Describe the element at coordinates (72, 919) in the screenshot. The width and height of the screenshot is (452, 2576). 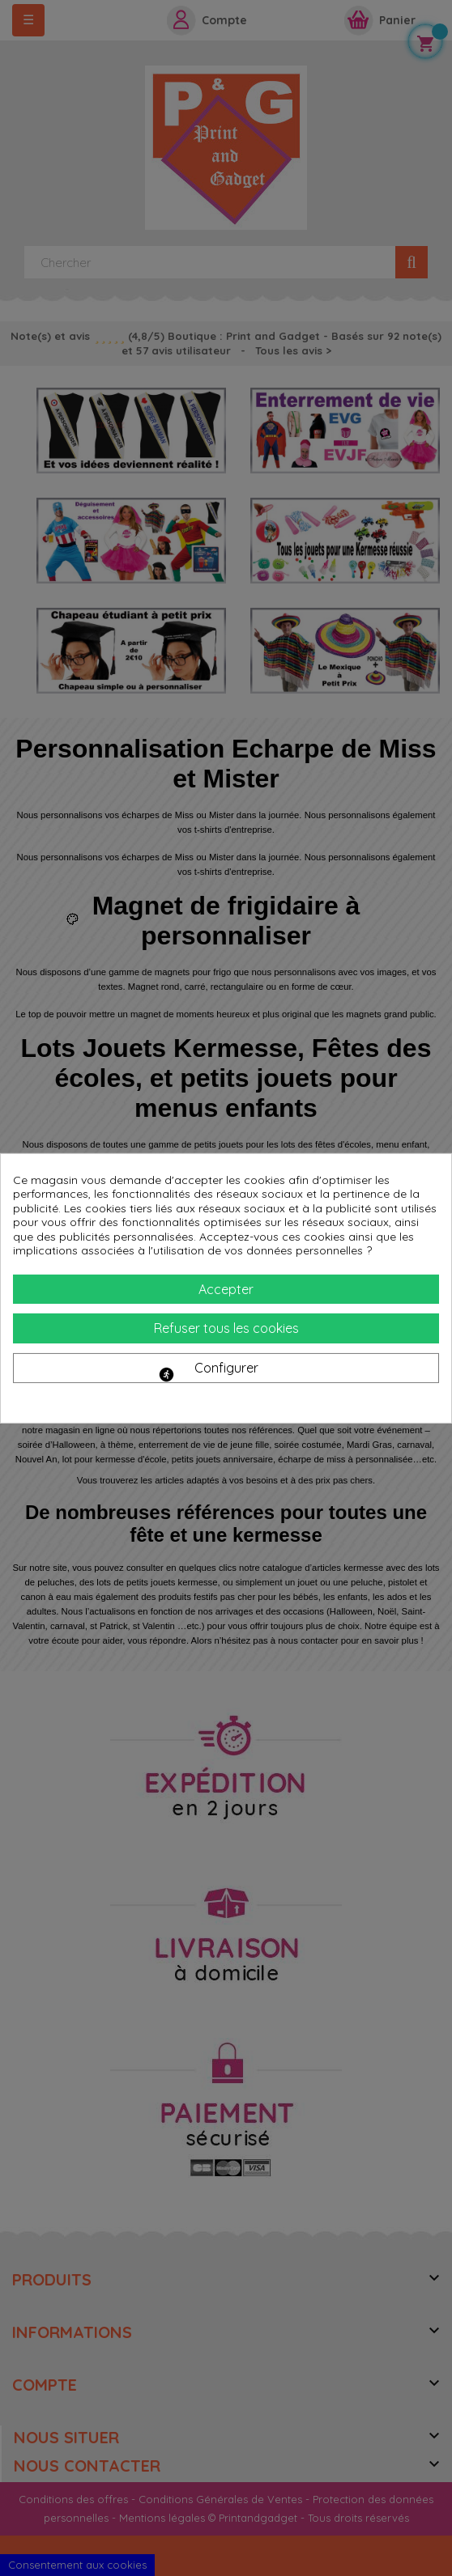
I see `customize color or theme settings` at that location.